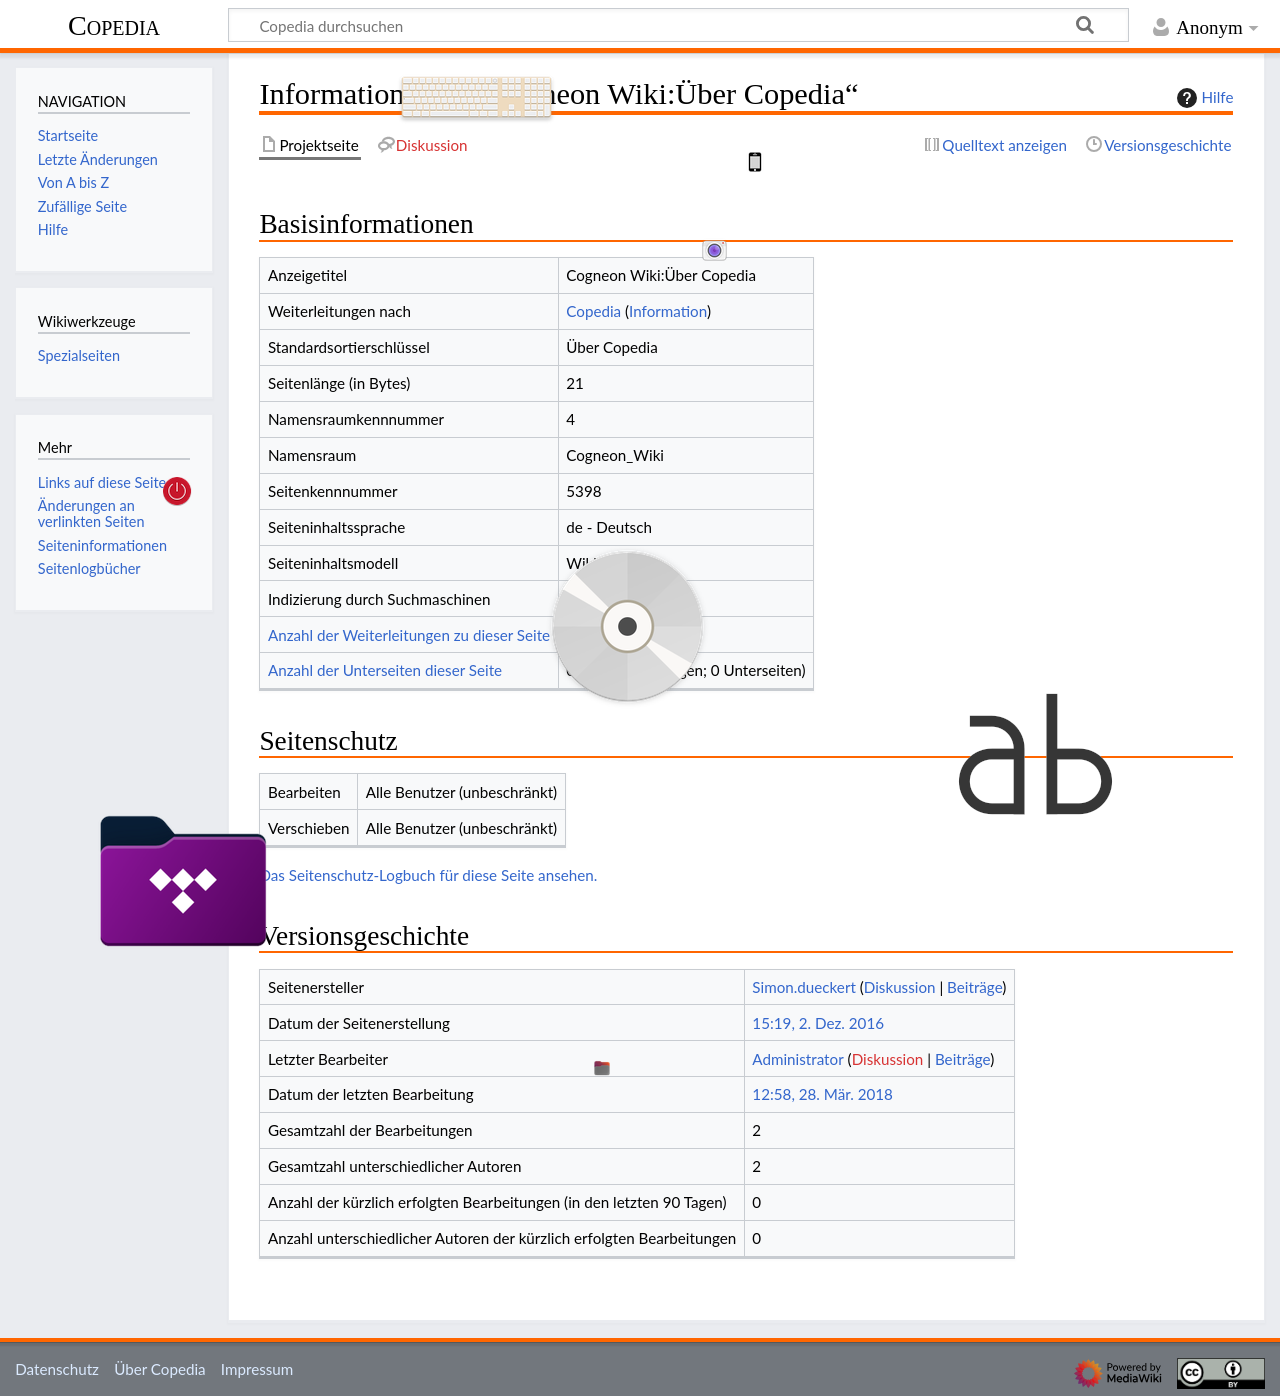 This screenshot has height=1396, width=1280. Describe the element at coordinates (627, 626) in the screenshot. I see `indicates a DVD or optical disc drive` at that location.